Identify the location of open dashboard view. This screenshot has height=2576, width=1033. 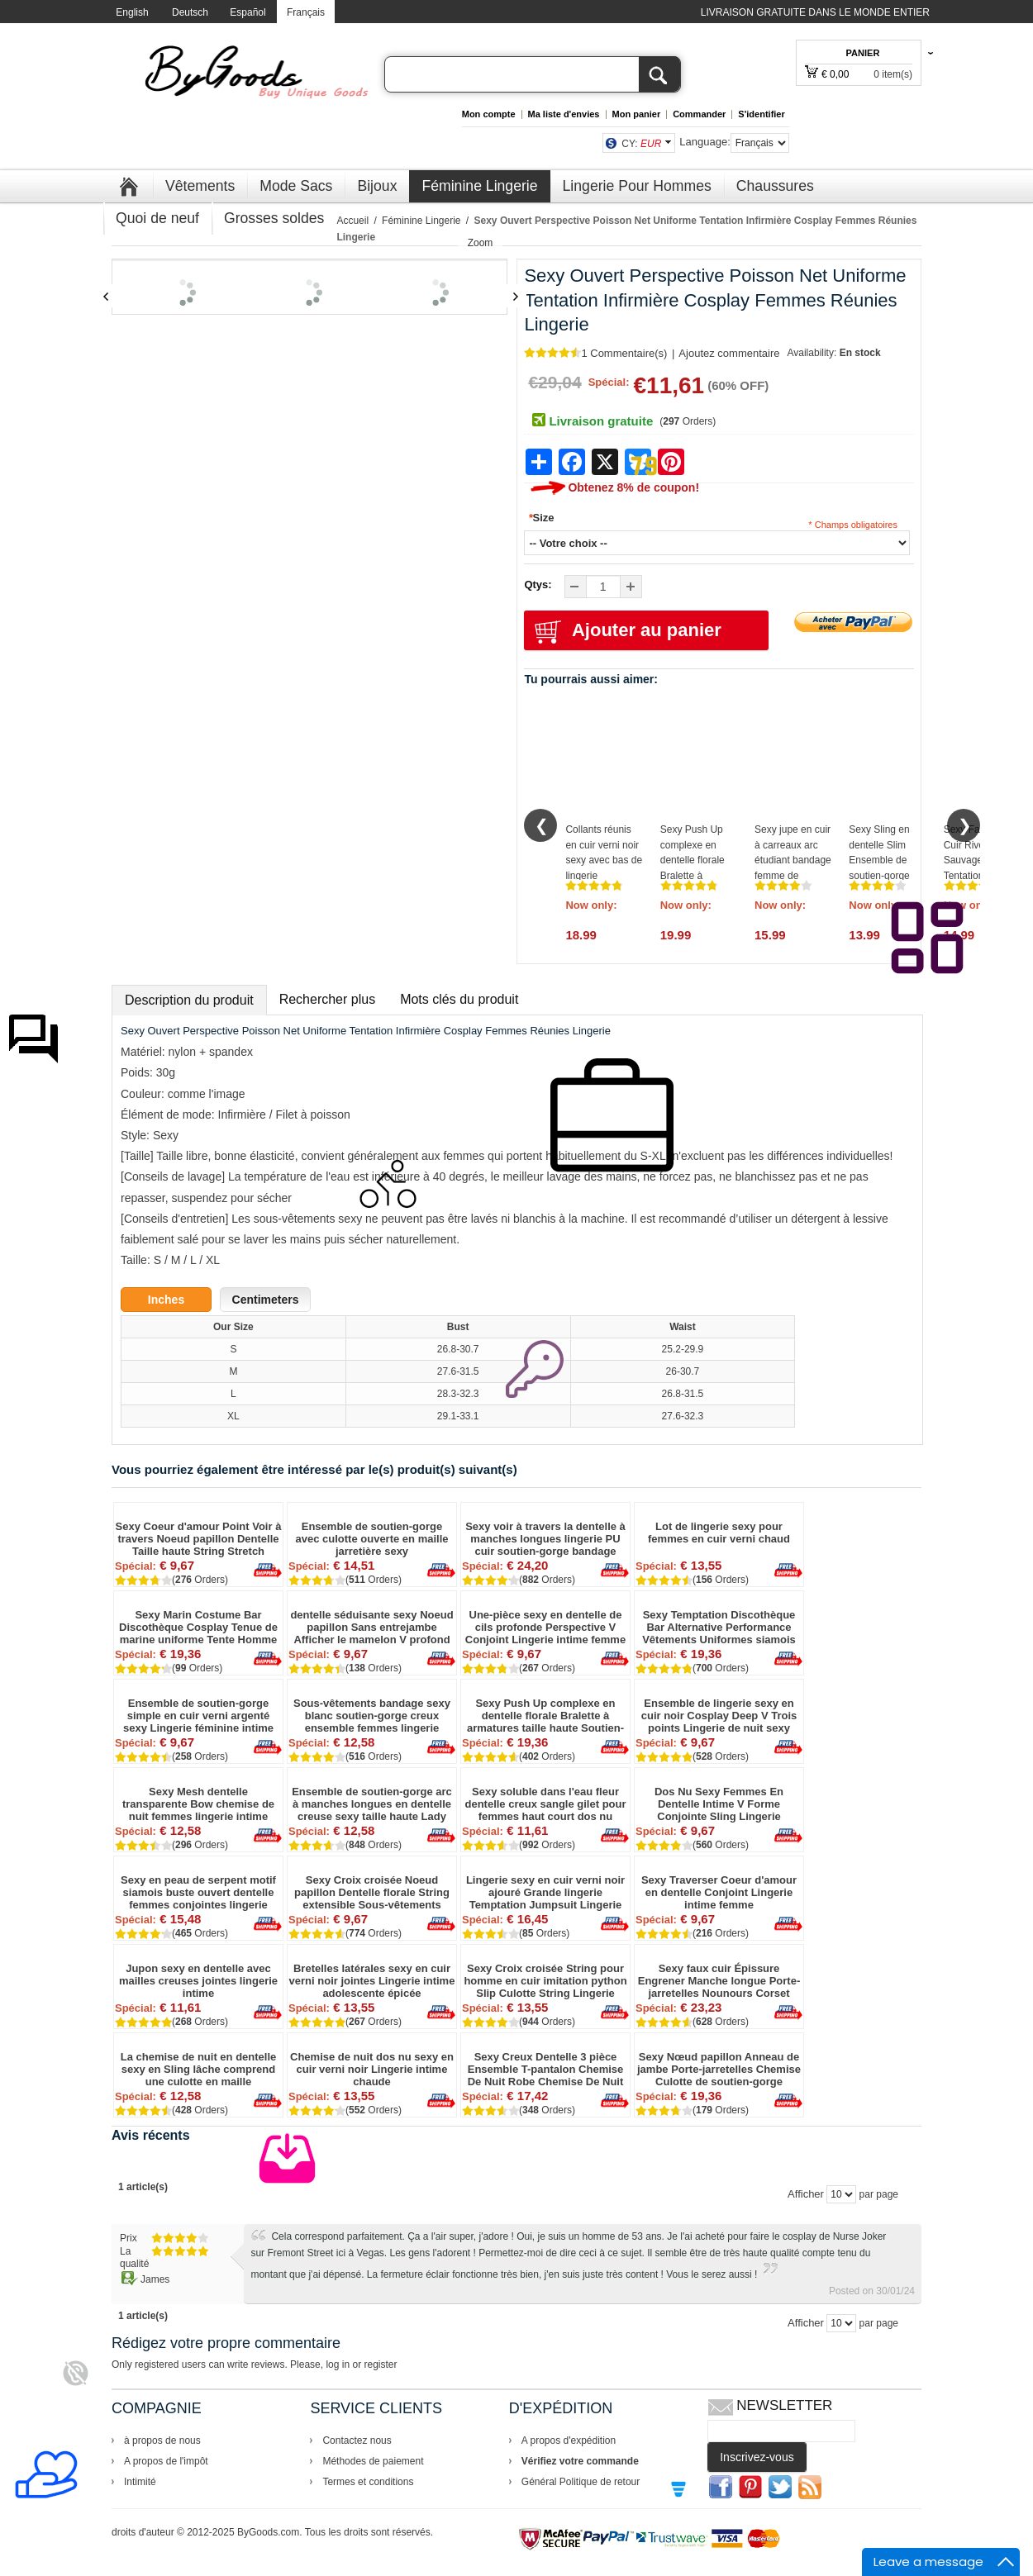
(927, 938).